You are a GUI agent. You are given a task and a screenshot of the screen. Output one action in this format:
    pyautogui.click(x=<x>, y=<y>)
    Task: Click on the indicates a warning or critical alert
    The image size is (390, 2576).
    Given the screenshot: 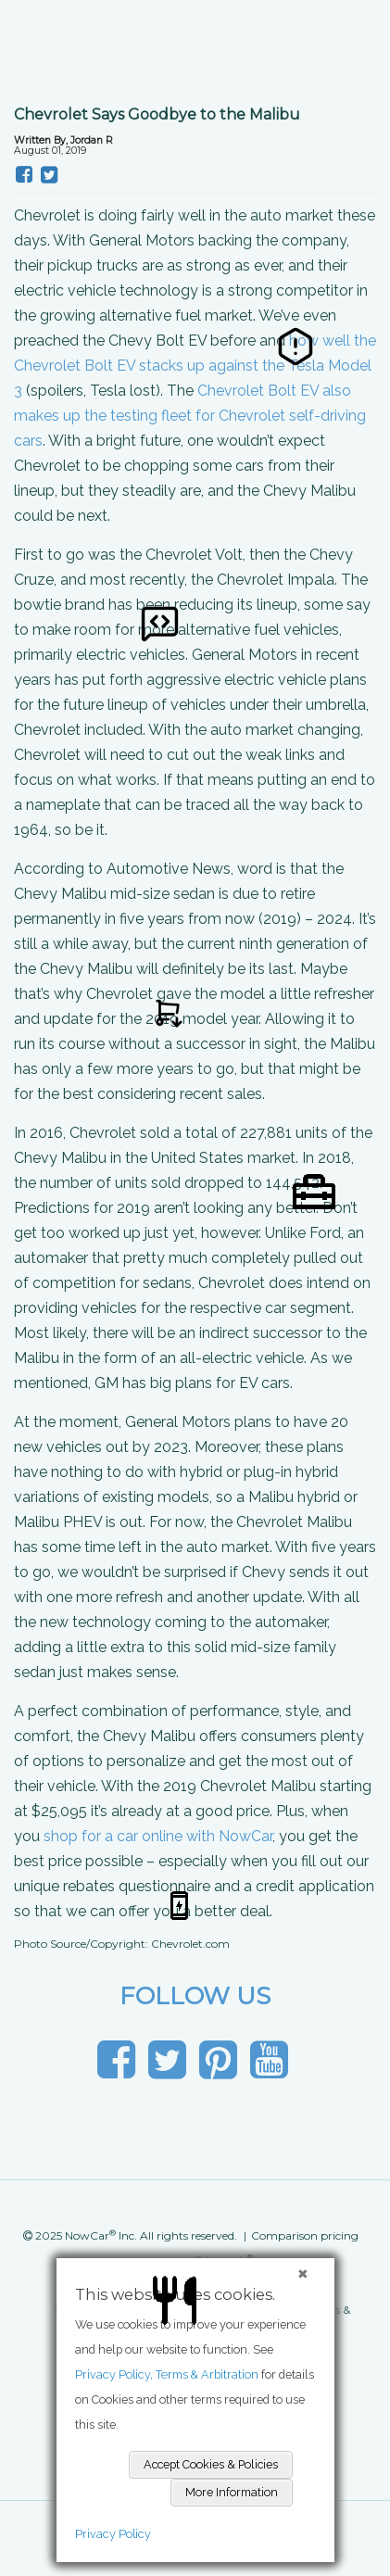 What is the action you would take?
    pyautogui.click(x=296, y=347)
    